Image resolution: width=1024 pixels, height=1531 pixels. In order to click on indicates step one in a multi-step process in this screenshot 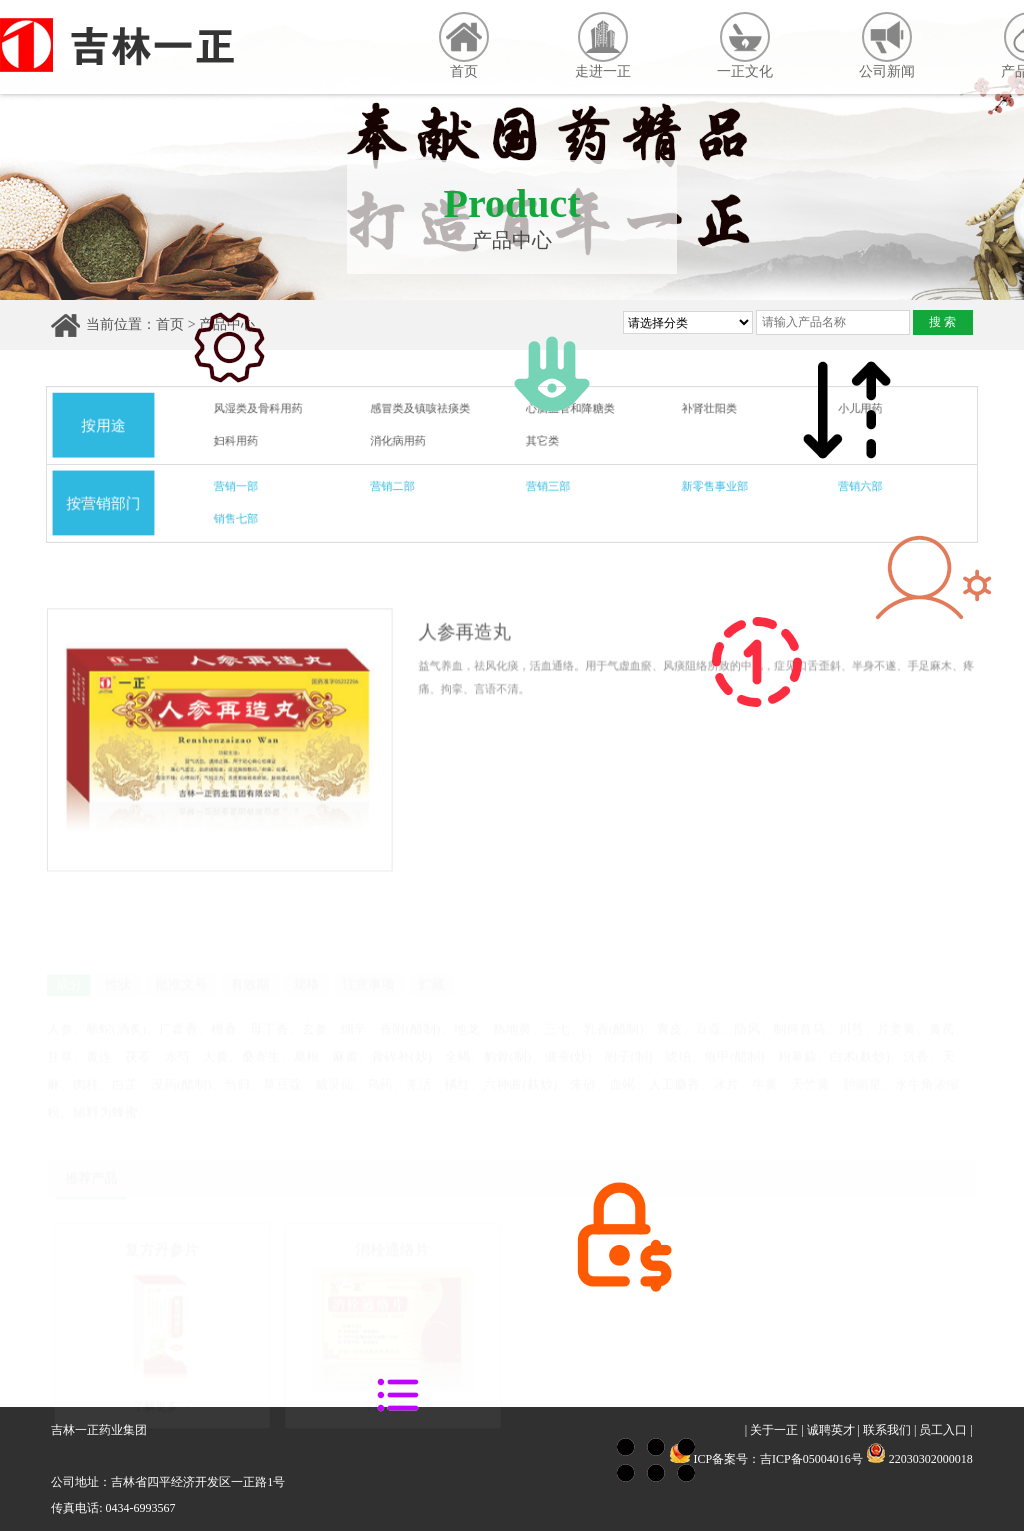, I will do `click(757, 662)`.